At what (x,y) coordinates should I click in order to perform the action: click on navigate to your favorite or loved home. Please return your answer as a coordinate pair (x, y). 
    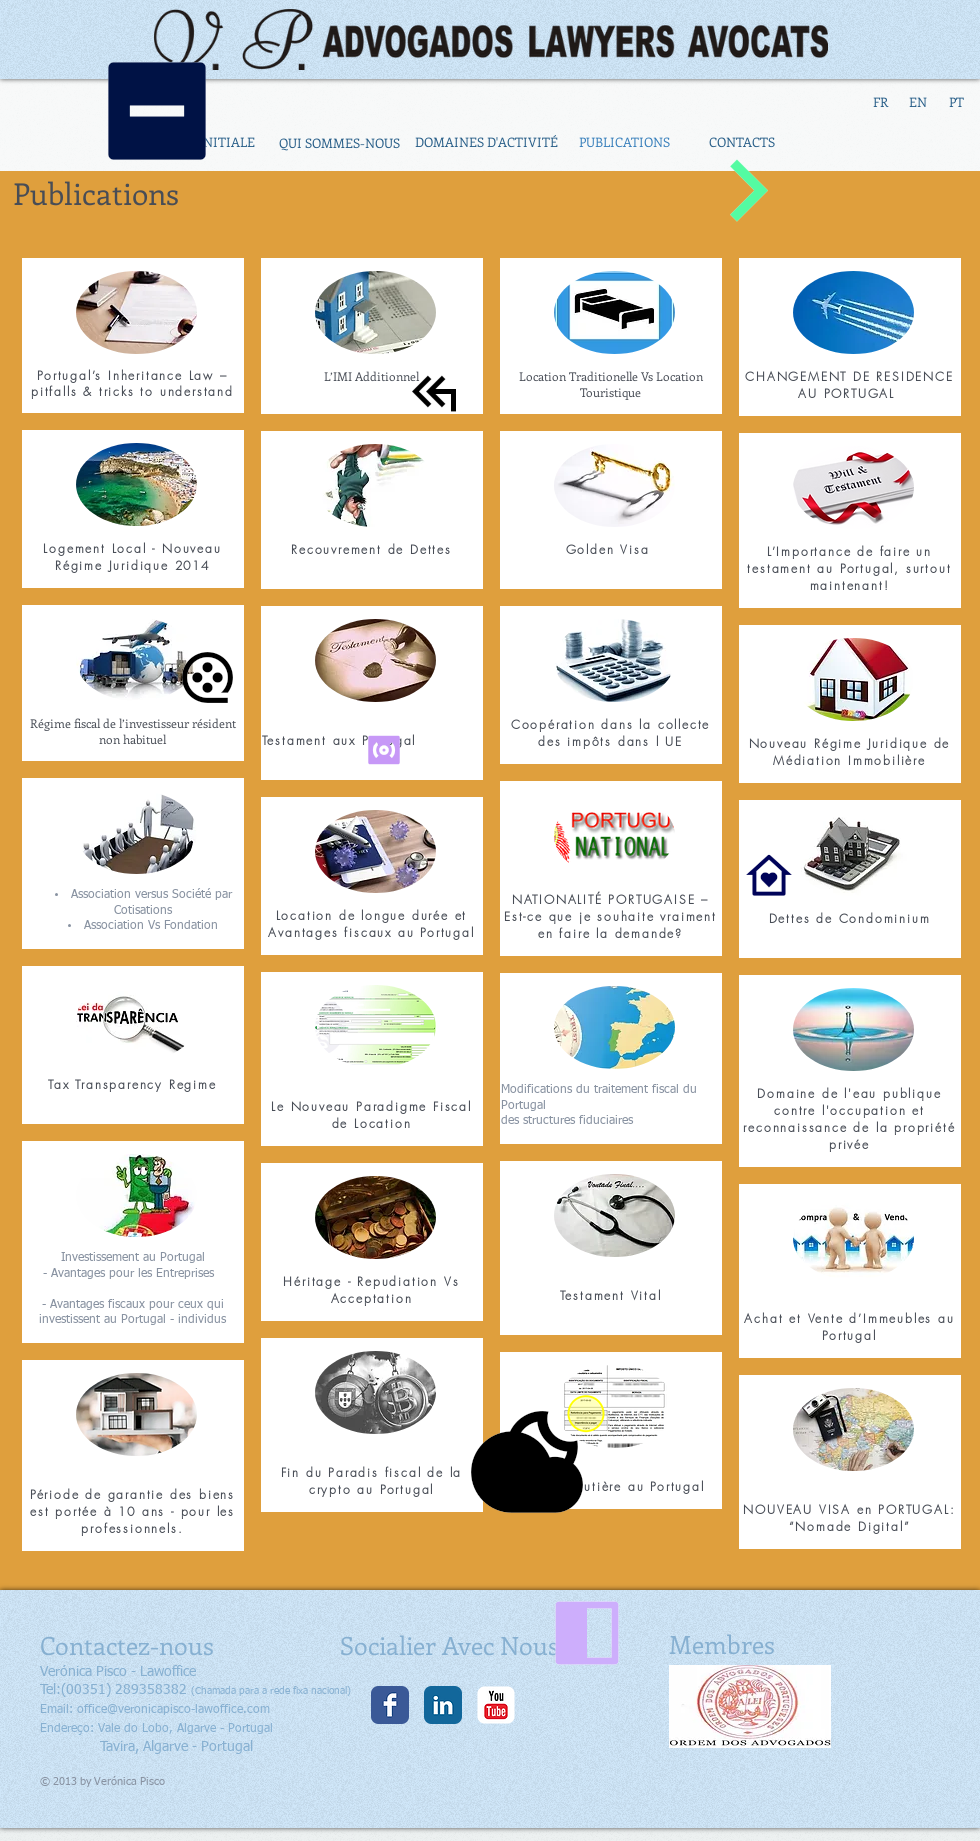
    Looking at the image, I should click on (769, 877).